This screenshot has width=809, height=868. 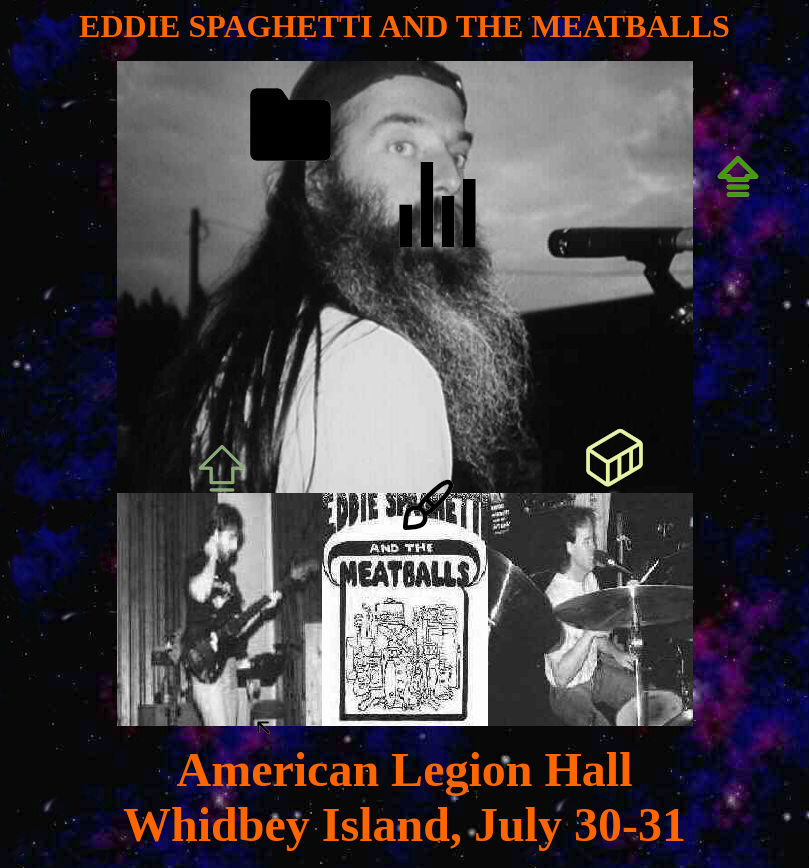 What do you see at coordinates (437, 204) in the screenshot?
I see `view analytics or statistics` at bounding box center [437, 204].